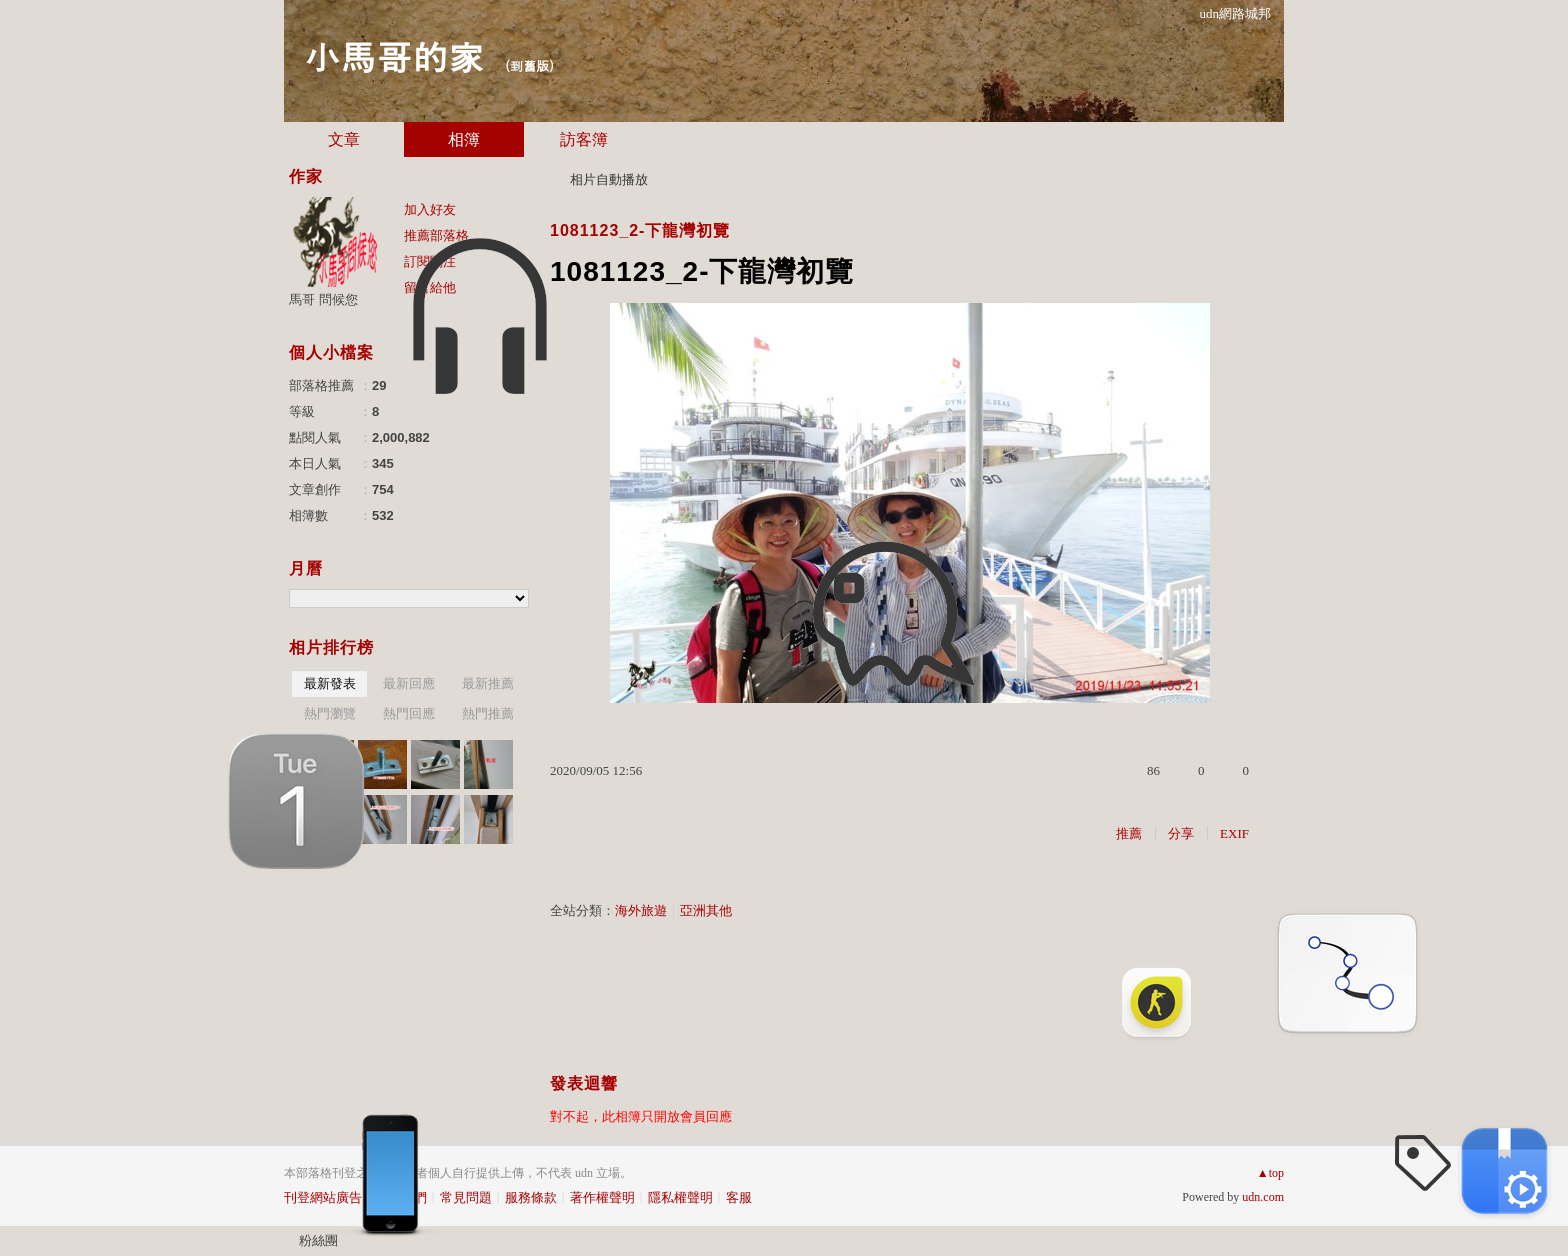 This screenshot has width=1568, height=1256. Describe the element at coordinates (480, 316) in the screenshot. I see `open the audio player app` at that location.